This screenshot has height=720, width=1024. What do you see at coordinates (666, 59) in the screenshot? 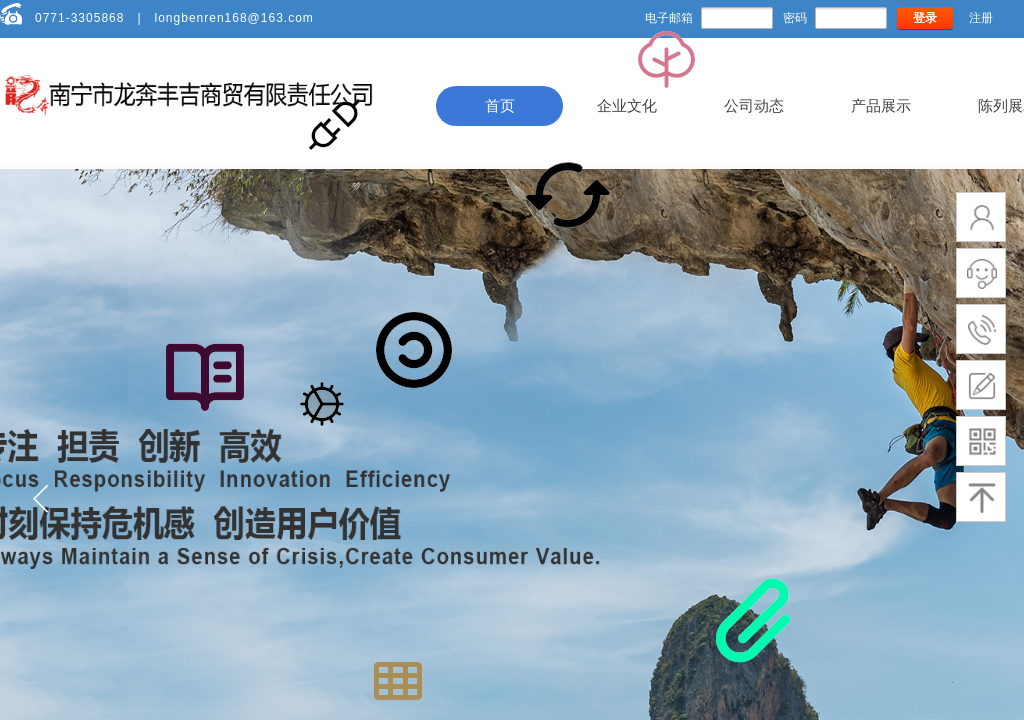
I see `view parks or nature areas nearby` at bounding box center [666, 59].